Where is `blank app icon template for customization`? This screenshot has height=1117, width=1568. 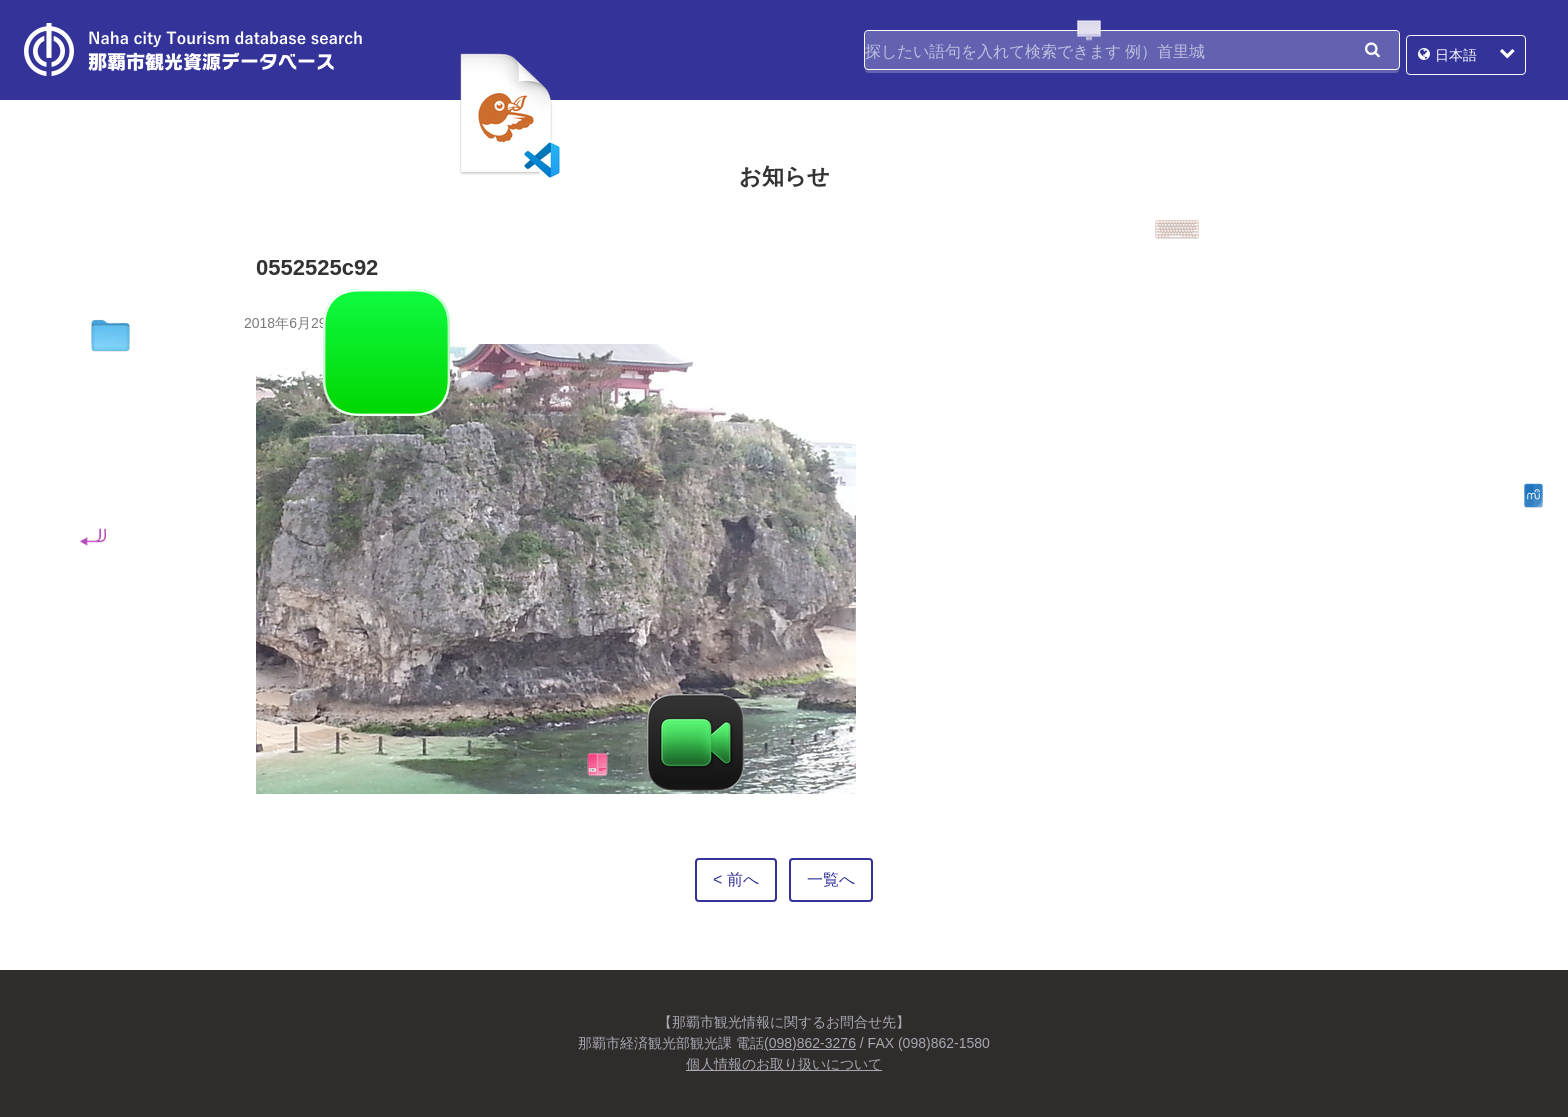
blank app icon template for customization is located at coordinates (386, 352).